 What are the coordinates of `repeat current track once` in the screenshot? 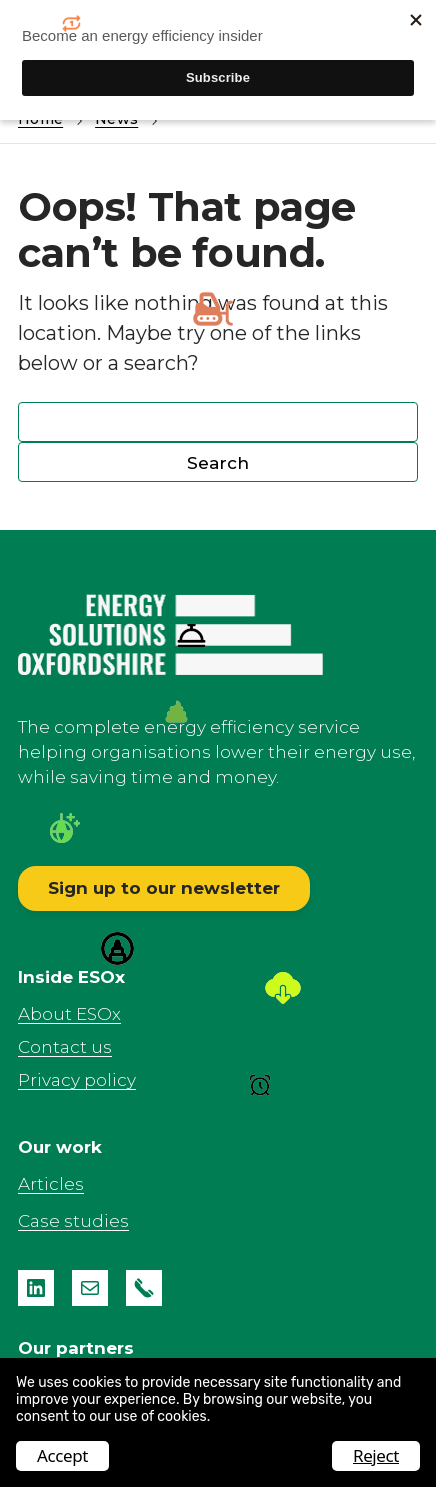 It's located at (71, 23).